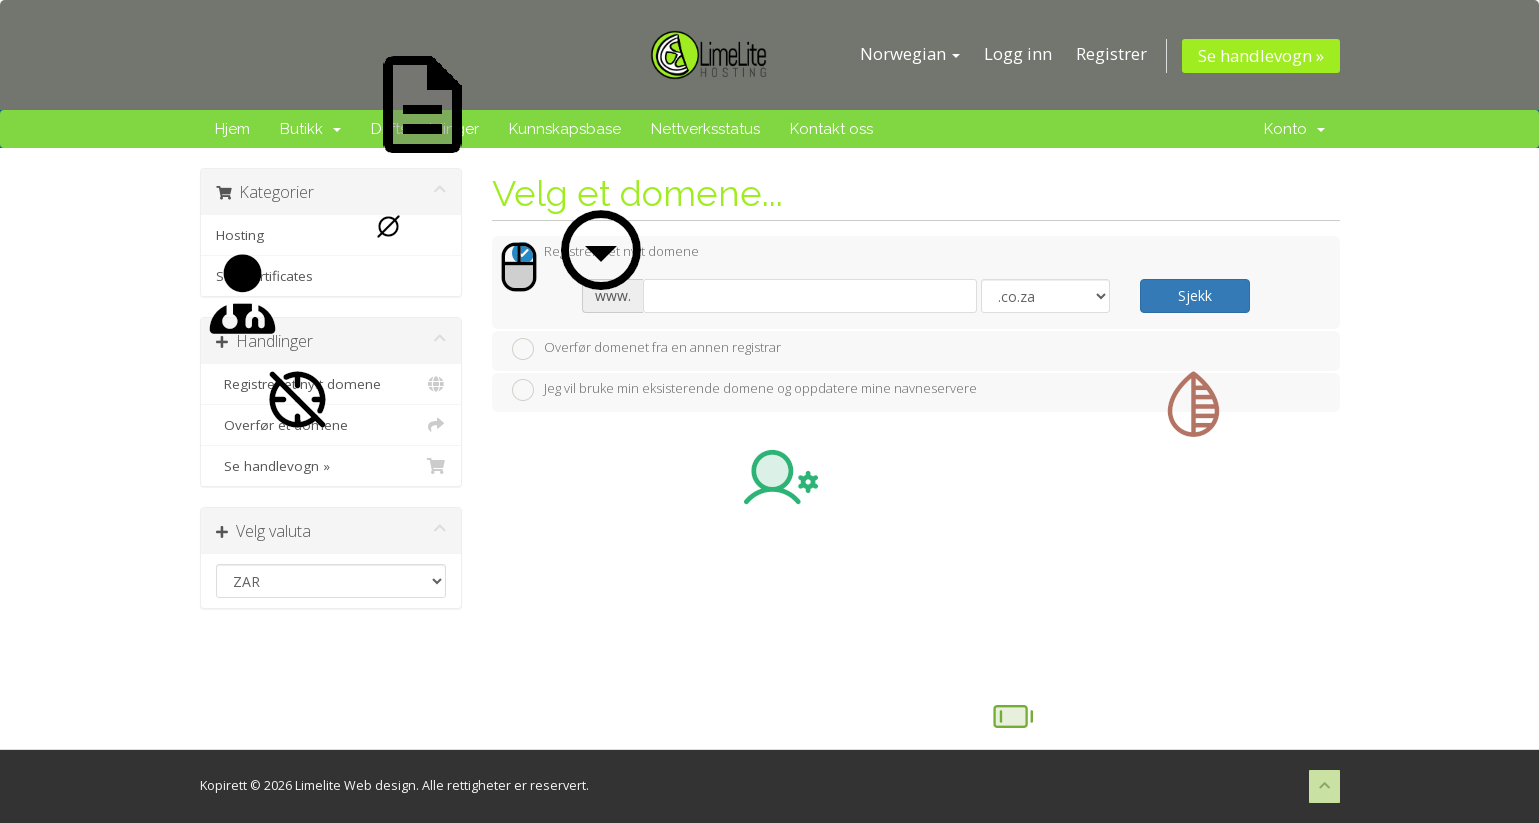 Image resolution: width=1539 pixels, height=823 pixels. Describe the element at coordinates (297, 399) in the screenshot. I see `disable viewfinder or camera focus` at that location.